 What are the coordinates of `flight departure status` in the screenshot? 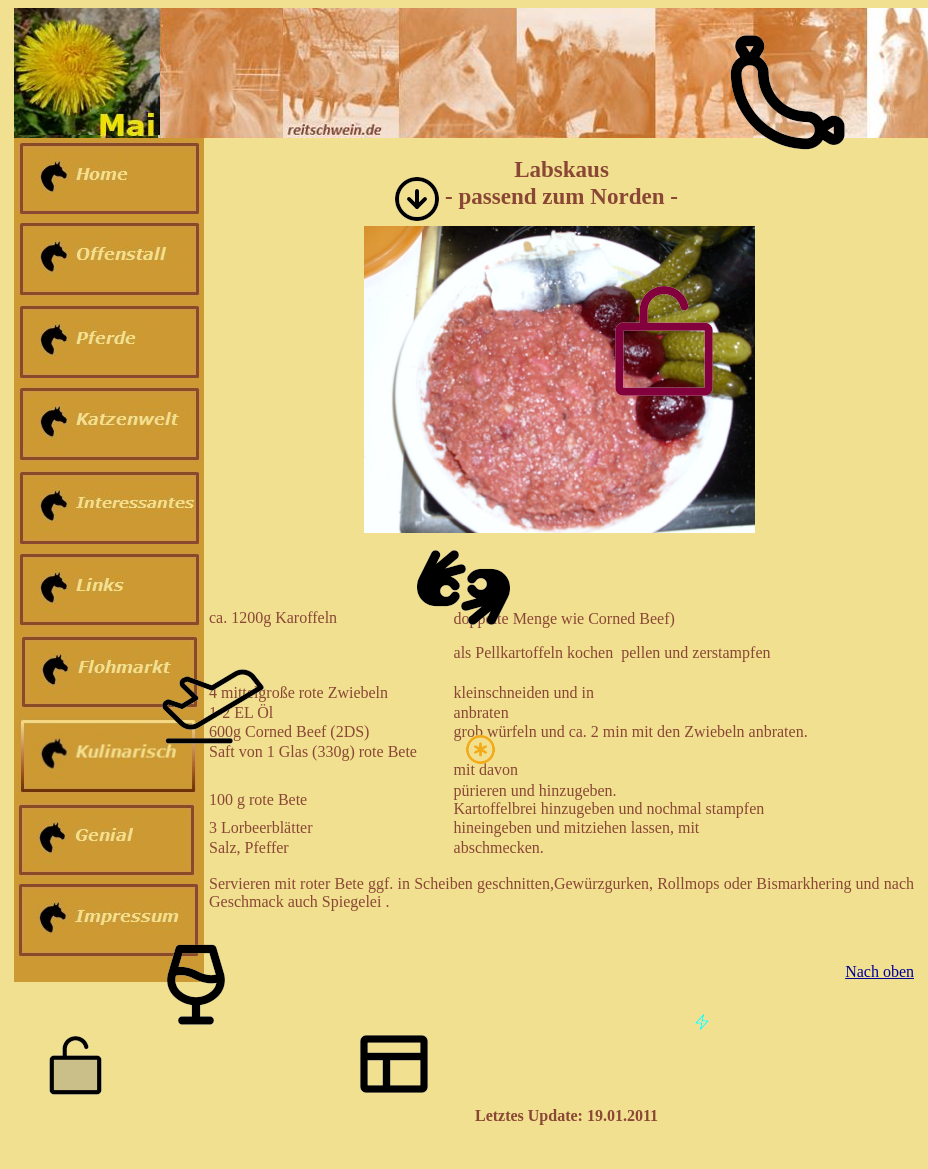 It's located at (213, 703).